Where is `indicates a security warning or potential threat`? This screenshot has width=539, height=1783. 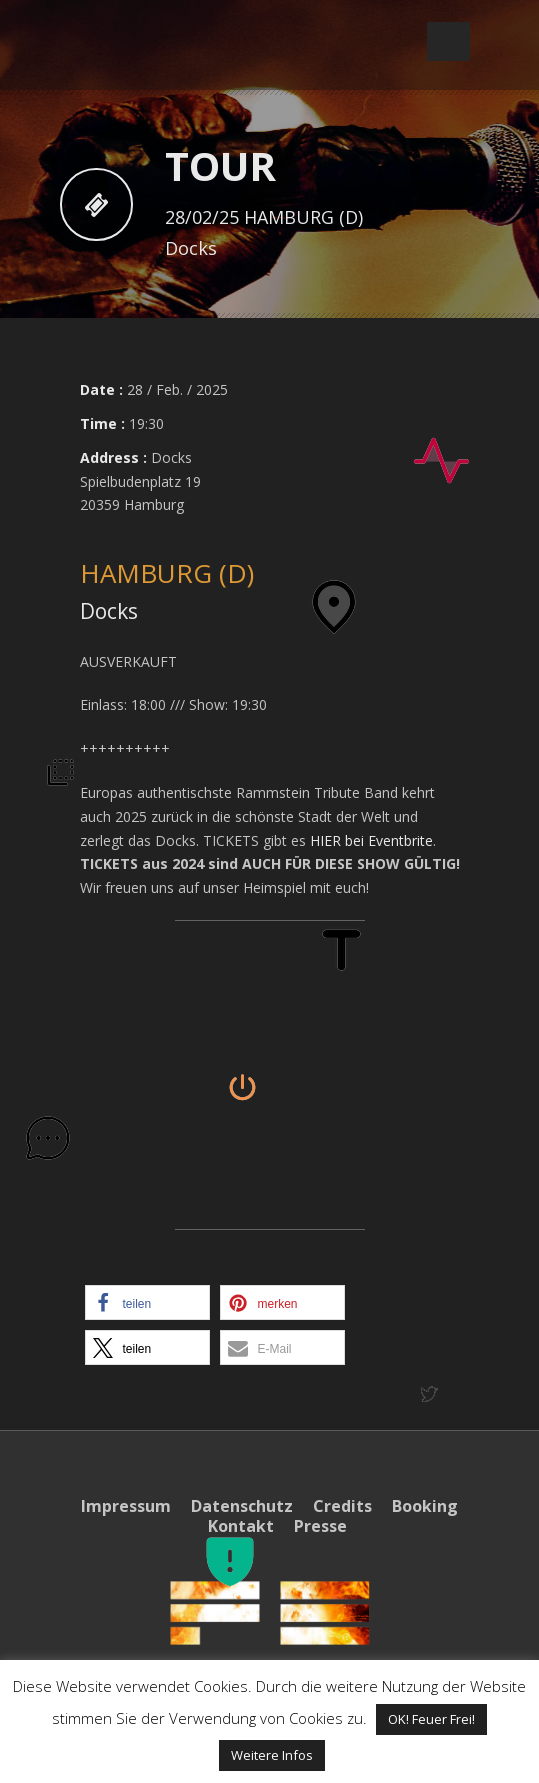 indicates a security warning or potential threat is located at coordinates (230, 1559).